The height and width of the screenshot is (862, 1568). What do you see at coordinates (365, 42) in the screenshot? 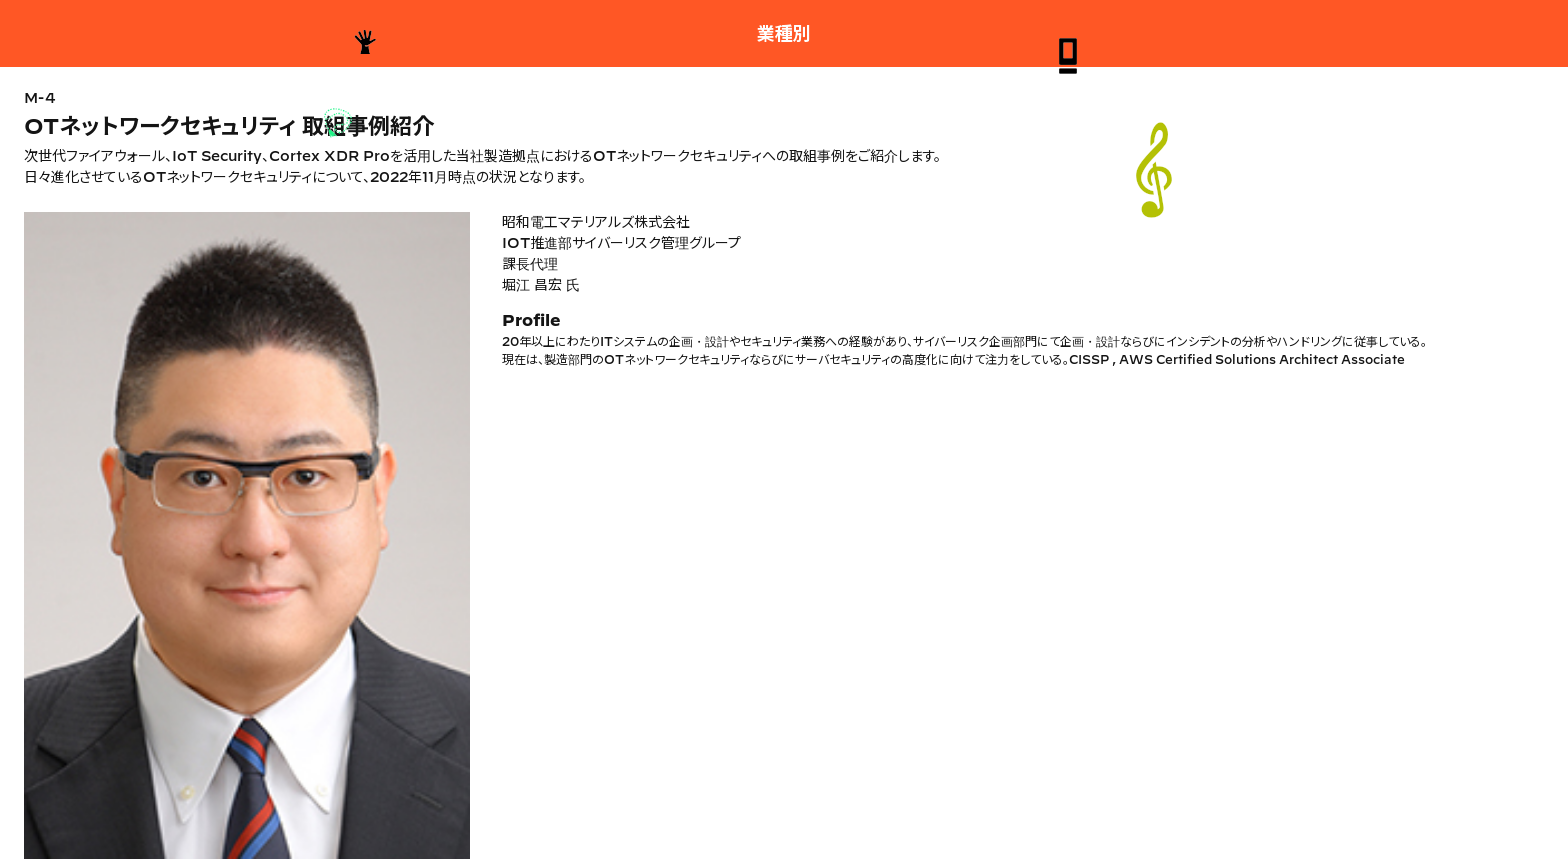
I see `high-five or wave gesture` at bounding box center [365, 42].